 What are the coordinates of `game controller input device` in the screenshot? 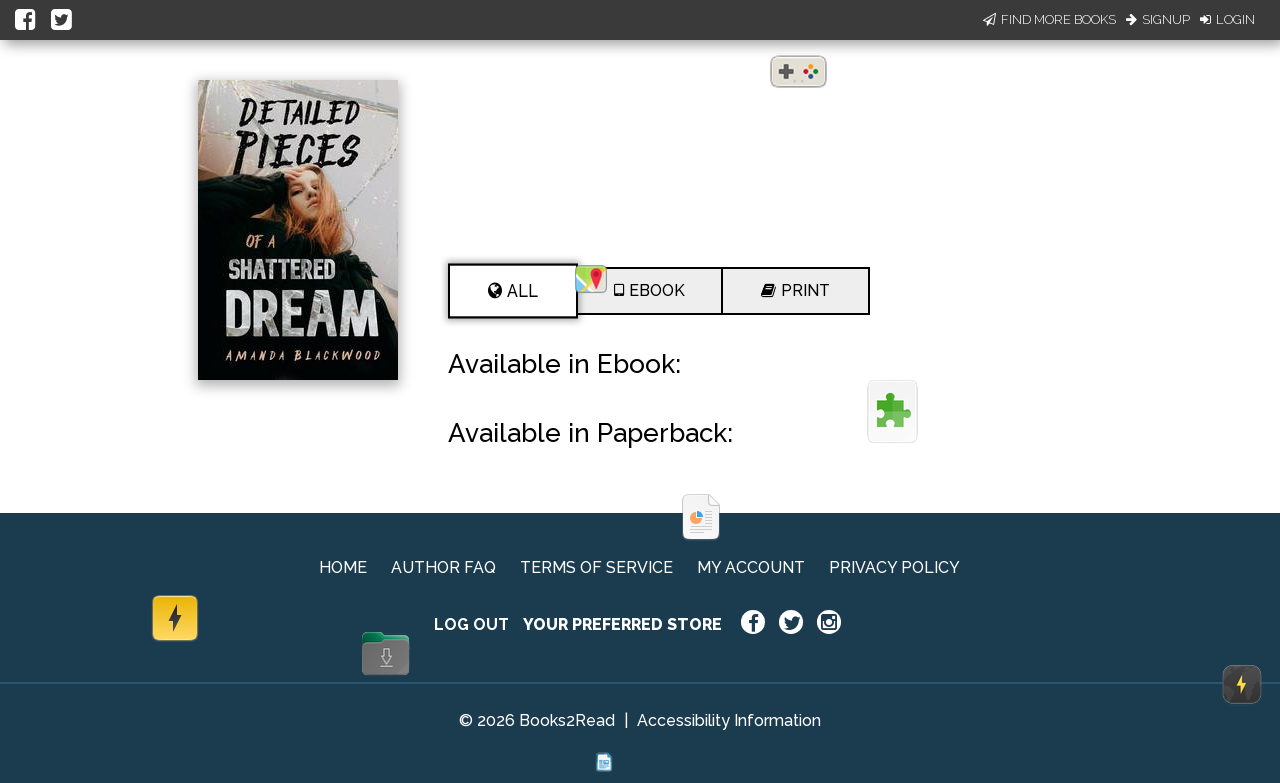 It's located at (798, 71).